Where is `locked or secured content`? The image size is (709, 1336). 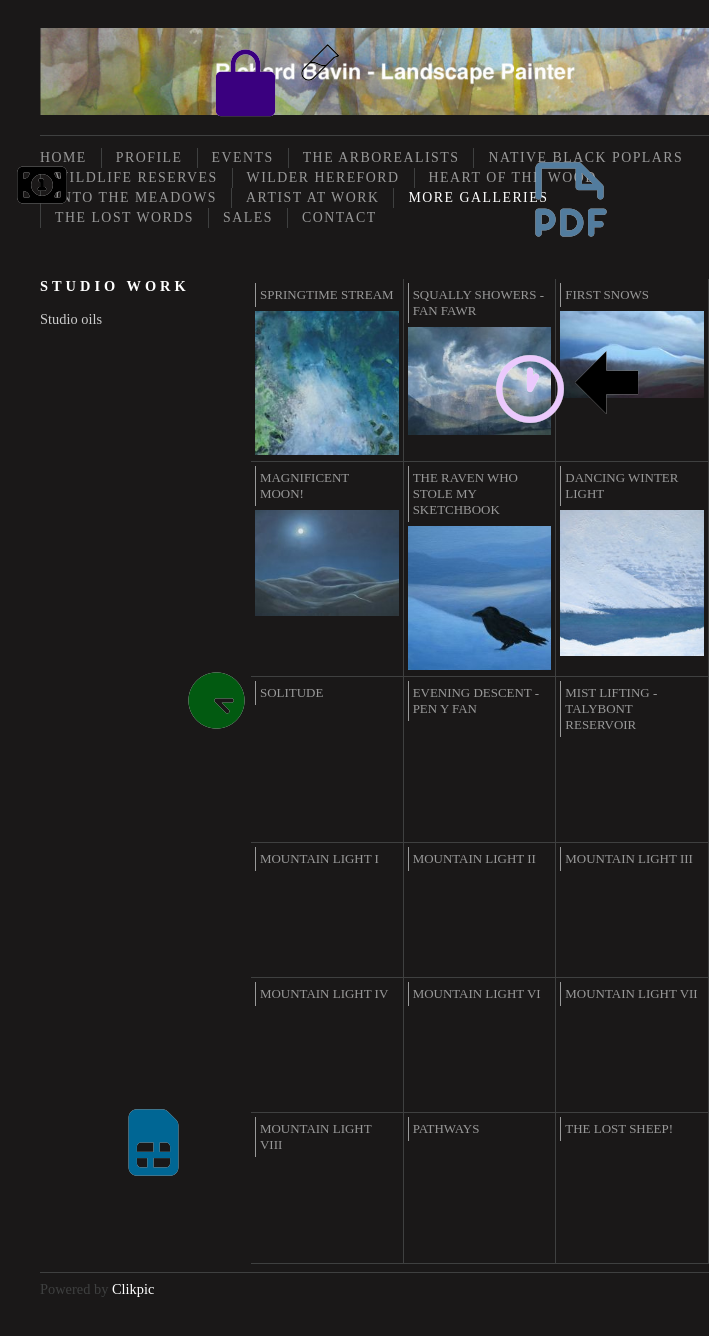
locked or secured content is located at coordinates (245, 86).